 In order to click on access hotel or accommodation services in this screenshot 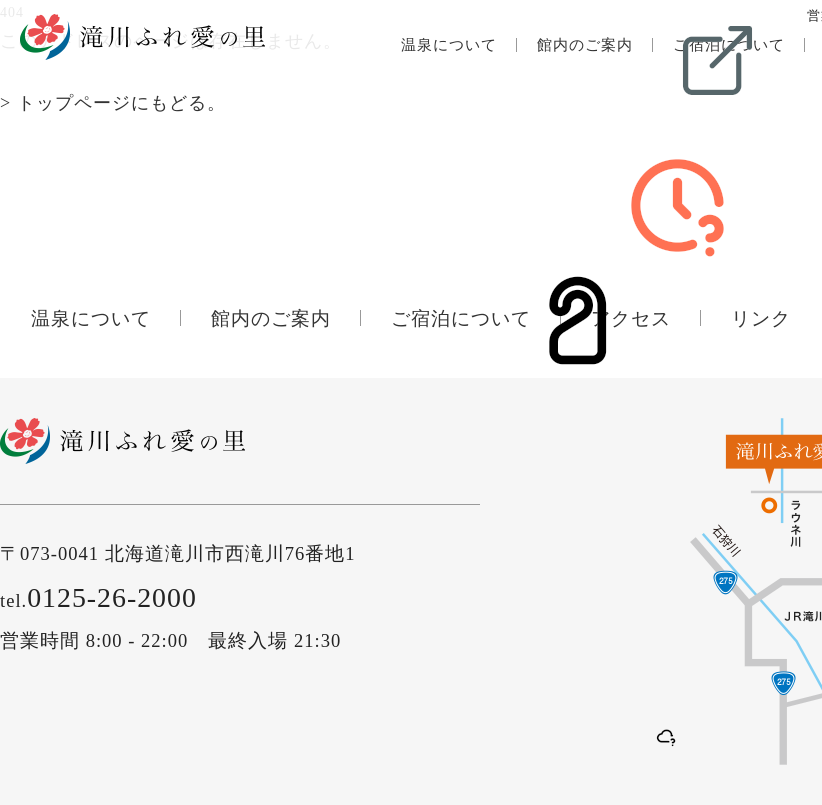, I will do `click(575, 320)`.